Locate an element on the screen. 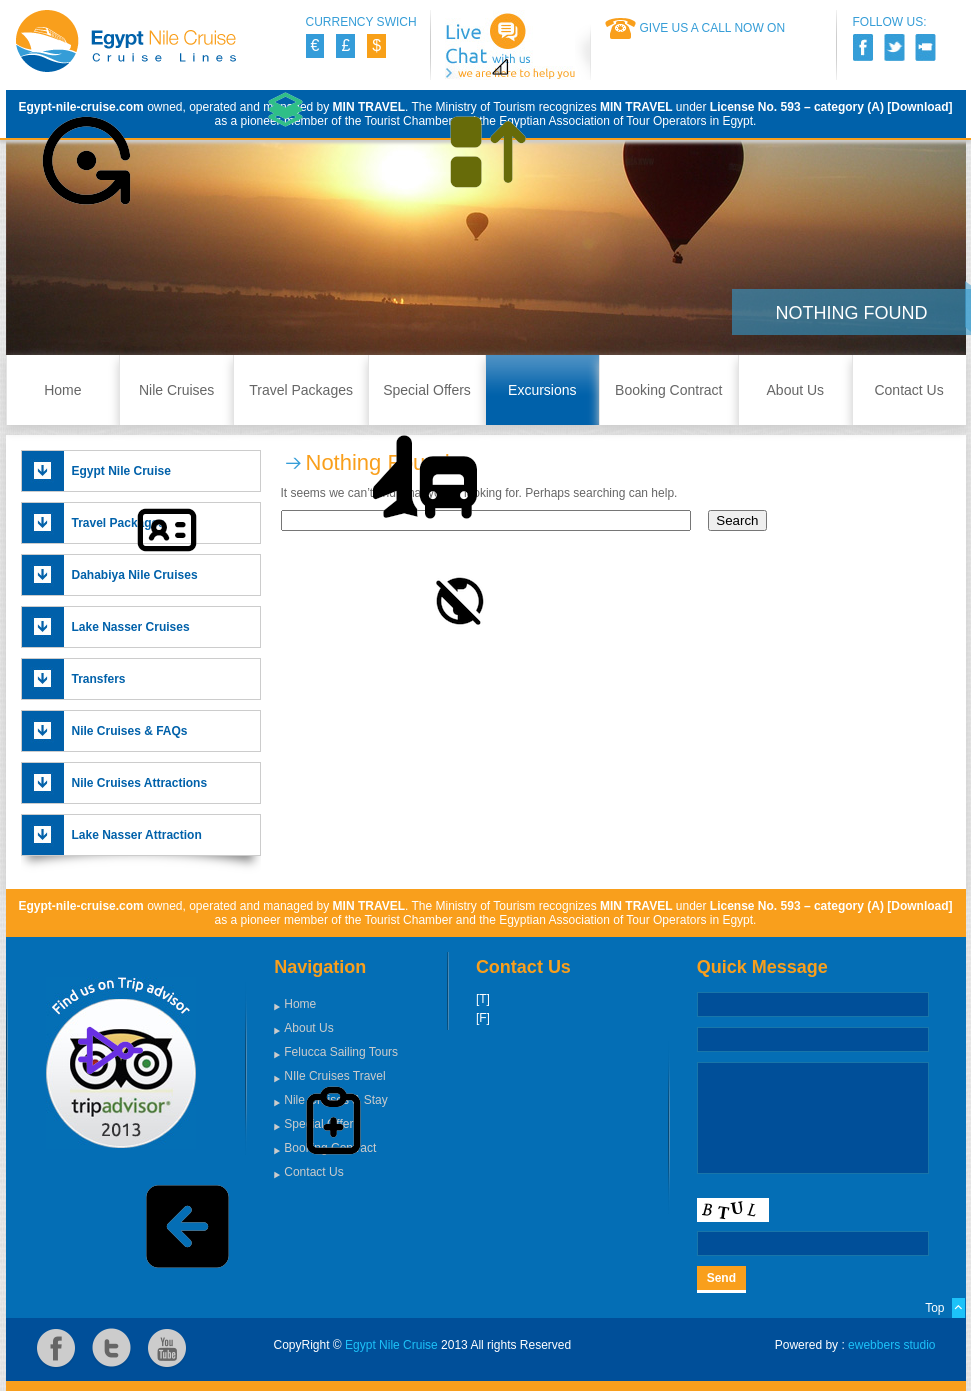  view middle layer in a stack is located at coordinates (285, 109).